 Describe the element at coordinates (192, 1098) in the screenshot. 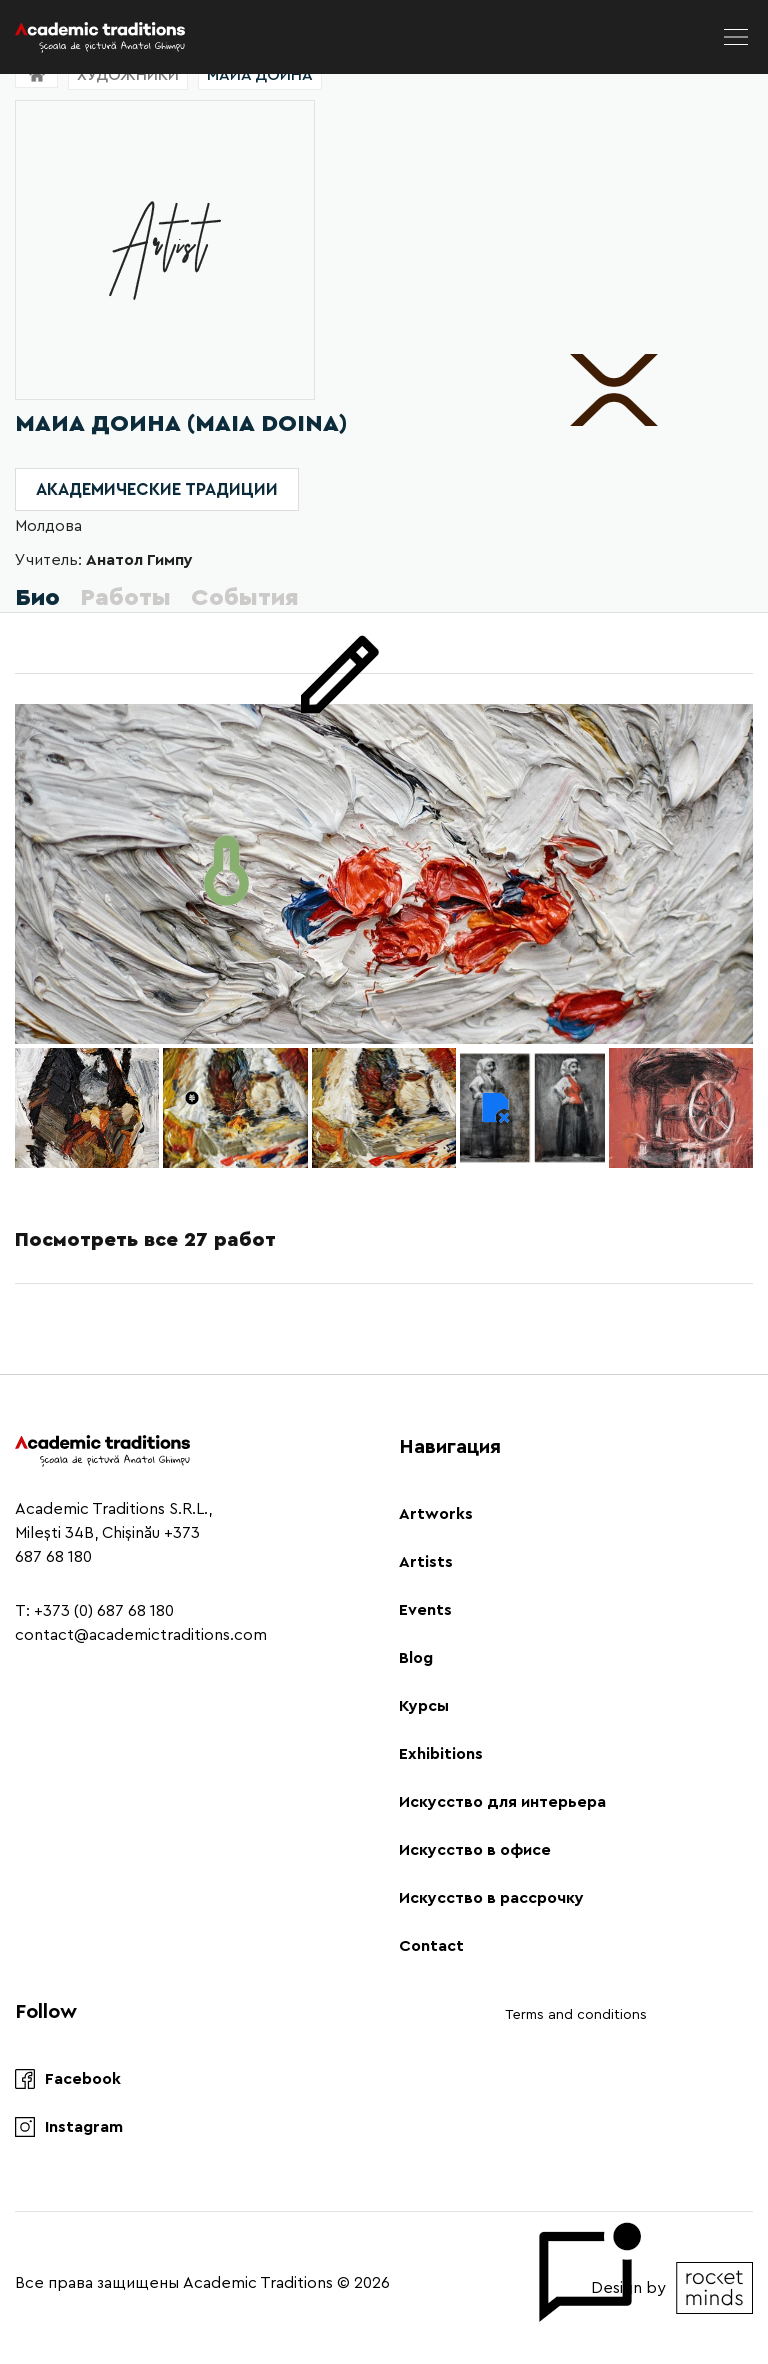

I see `view balance in chinese yuan` at that location.